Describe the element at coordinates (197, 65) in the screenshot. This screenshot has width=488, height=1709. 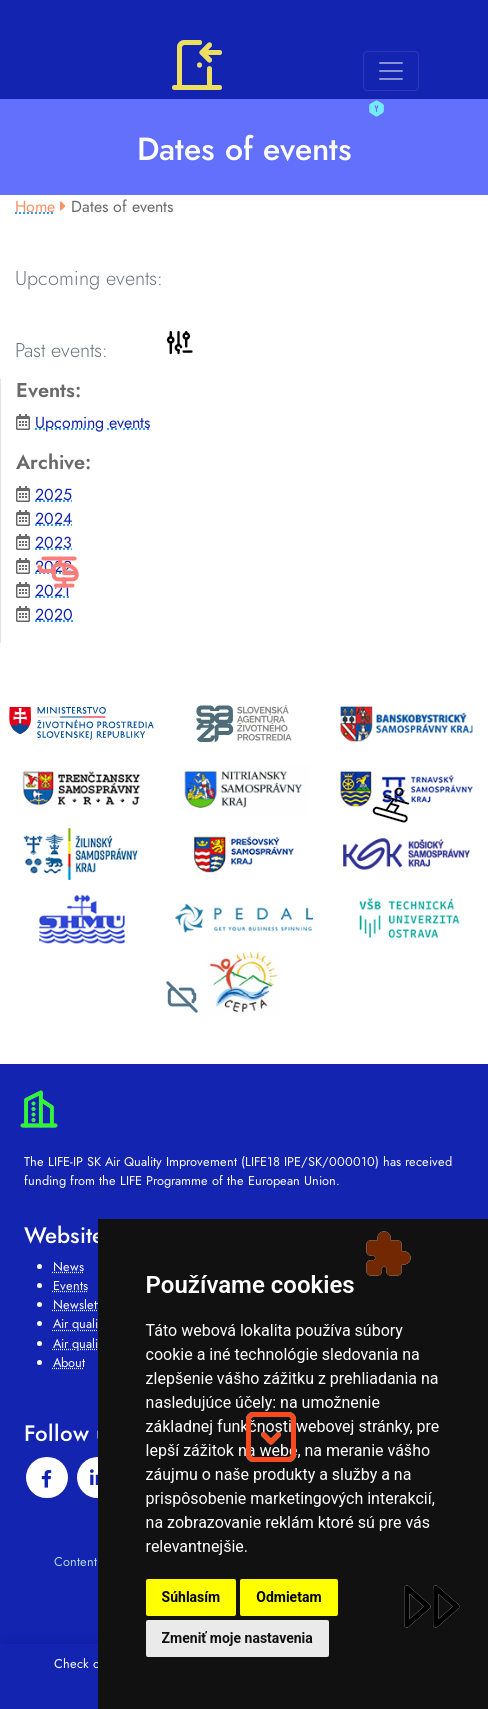
I see `log in or sign in to your account` at that location.